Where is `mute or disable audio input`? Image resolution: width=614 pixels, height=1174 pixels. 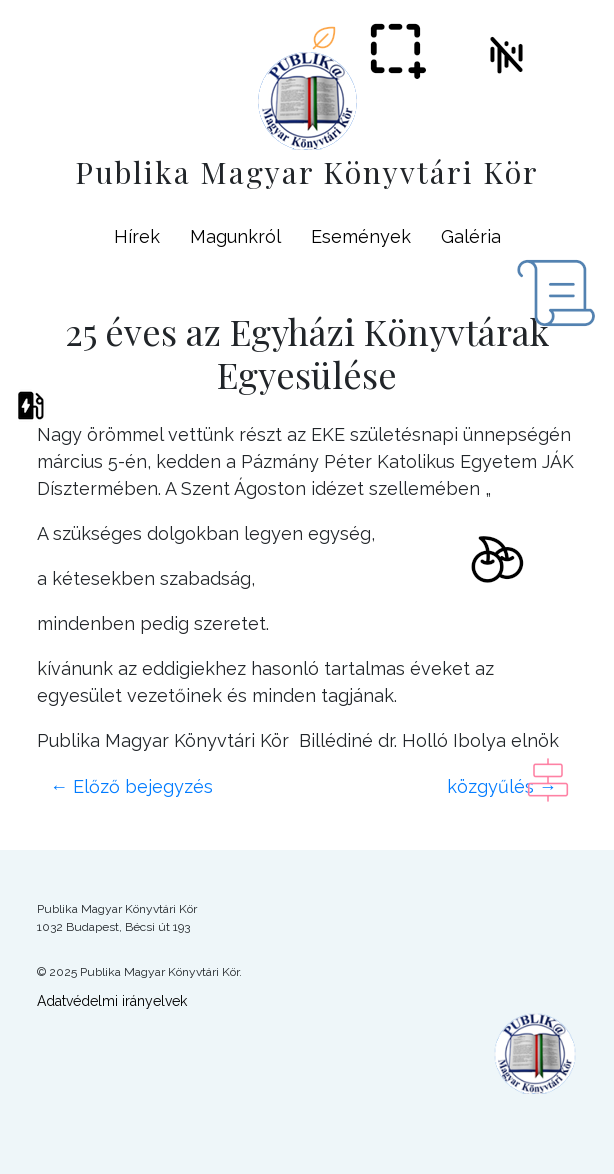
mute or disable audio input is located at coordinates (506, 54).